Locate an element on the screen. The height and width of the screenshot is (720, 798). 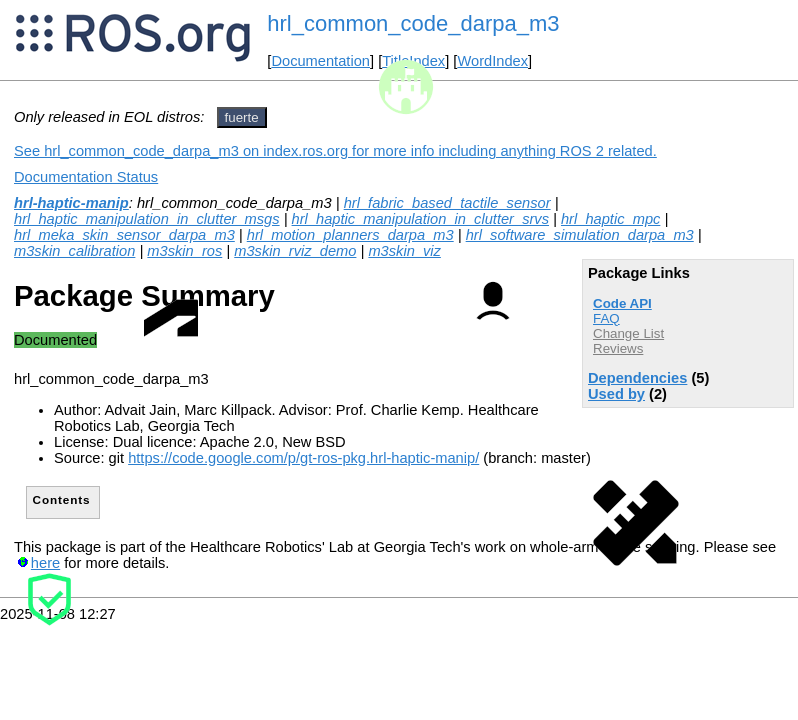
view your profile is located at coordinates (493, 301).